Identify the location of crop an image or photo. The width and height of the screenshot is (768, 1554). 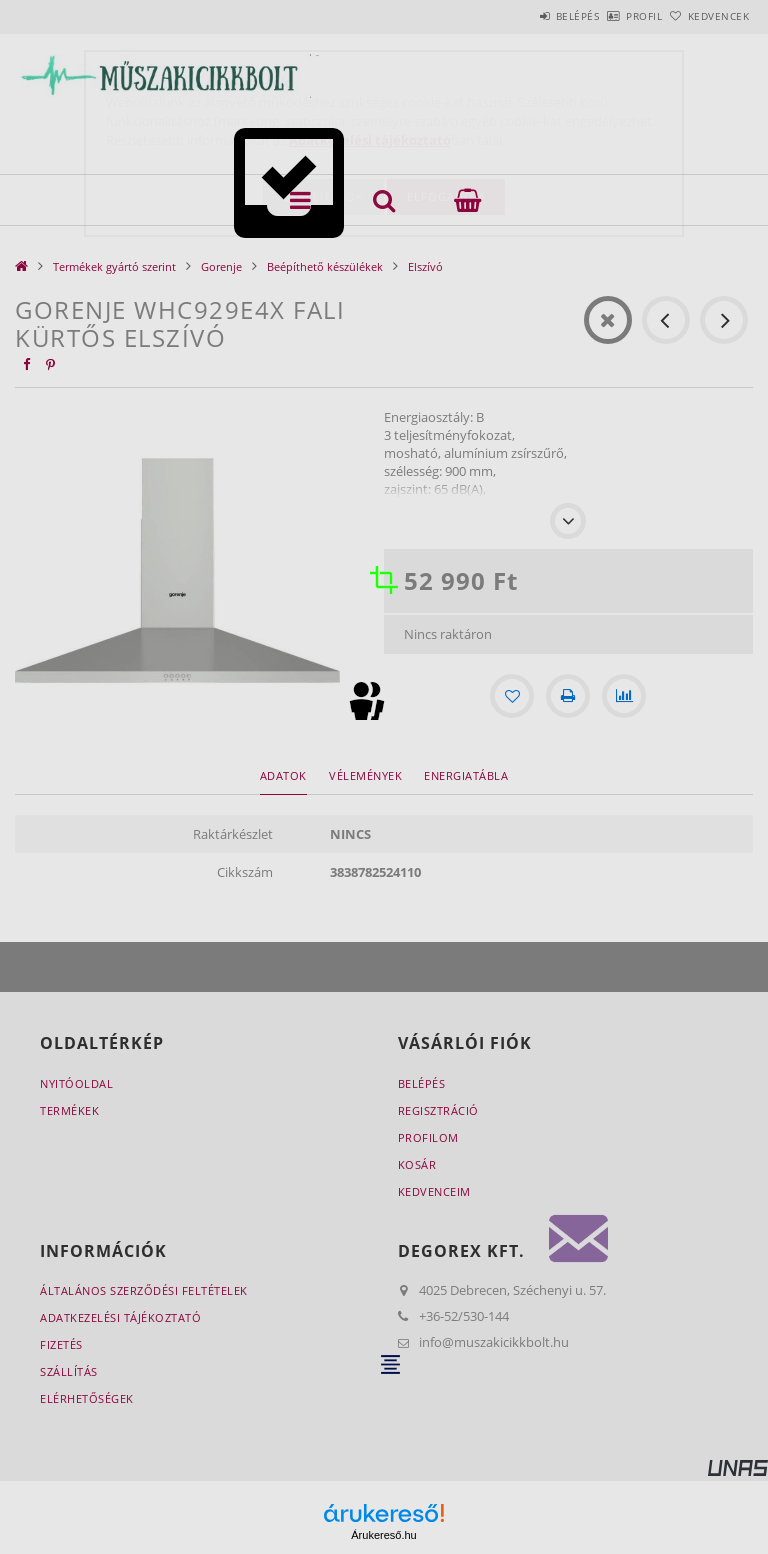
(384, 580).